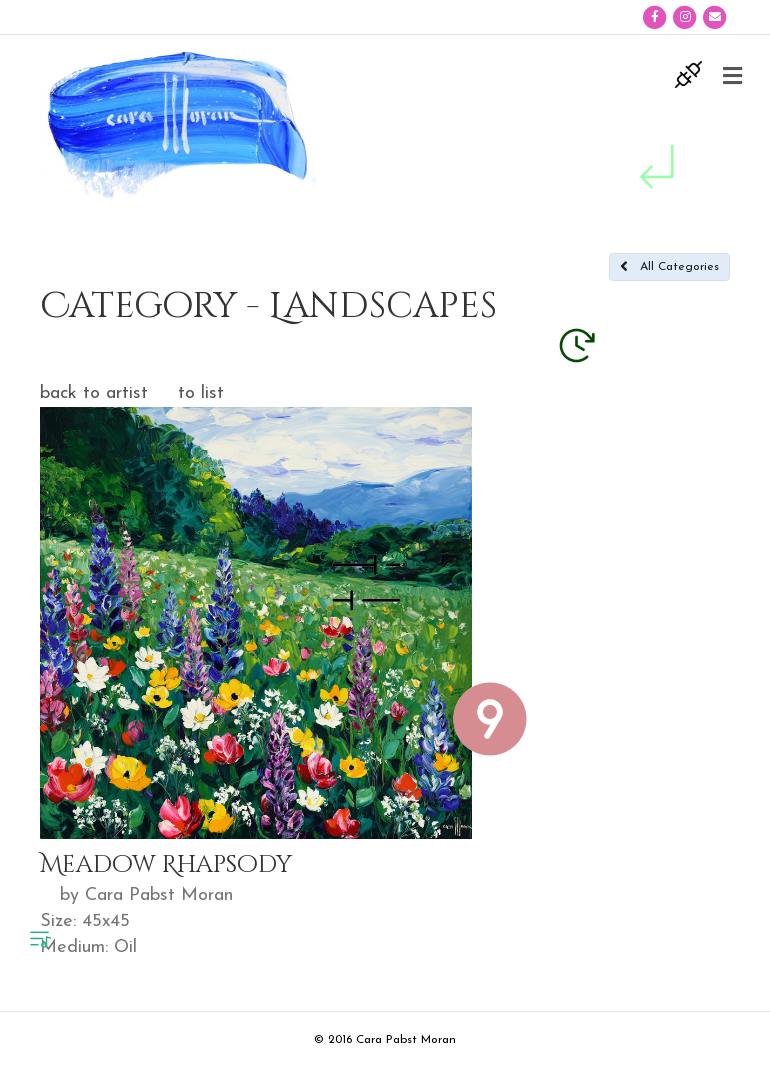 The height and width of the screenshot is (1069, 770). Describe the element at coordinates (490, 719) in the screenshot. I see `indicates item number nine in a list or sequence` at that location.